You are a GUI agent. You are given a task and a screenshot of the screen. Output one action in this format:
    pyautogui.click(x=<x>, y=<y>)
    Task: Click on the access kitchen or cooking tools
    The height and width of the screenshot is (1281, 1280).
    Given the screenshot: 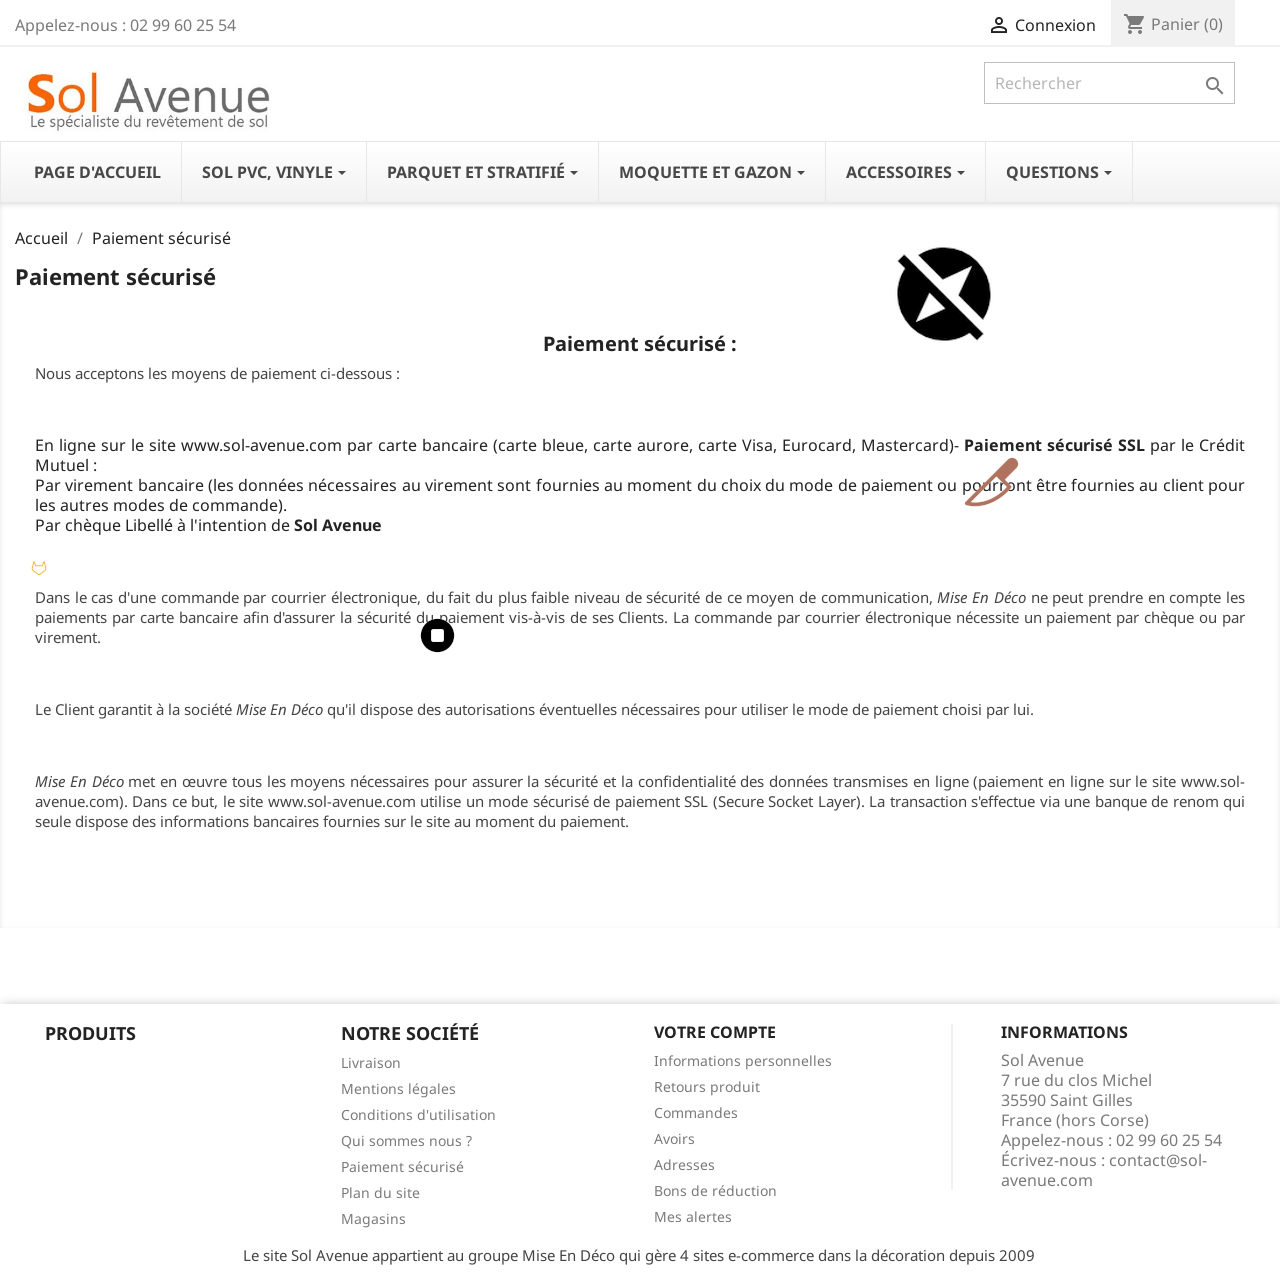 What is the action you would take?
    pyautogui.click(x=992, y=483)
    